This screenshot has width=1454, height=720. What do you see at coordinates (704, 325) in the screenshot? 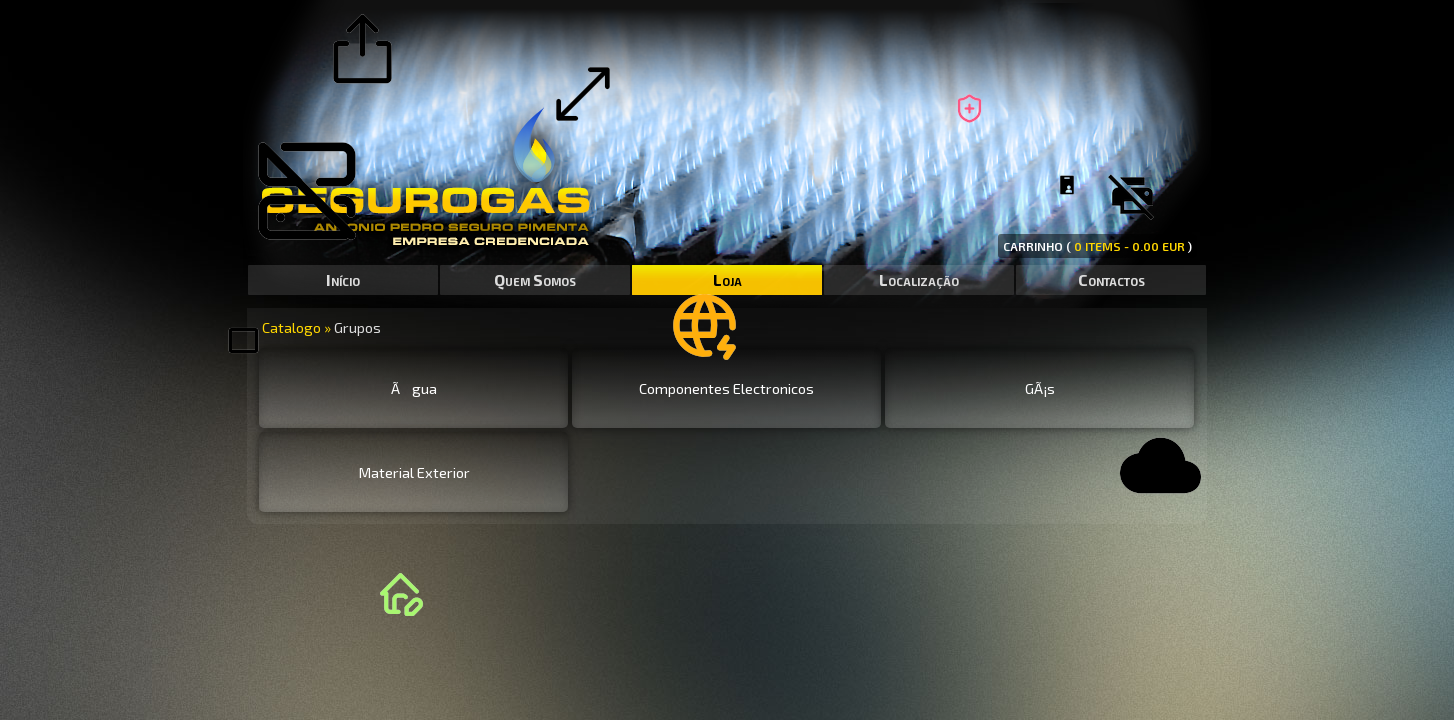
I see `quick access to global network settings` at bounding box center [704, 325].